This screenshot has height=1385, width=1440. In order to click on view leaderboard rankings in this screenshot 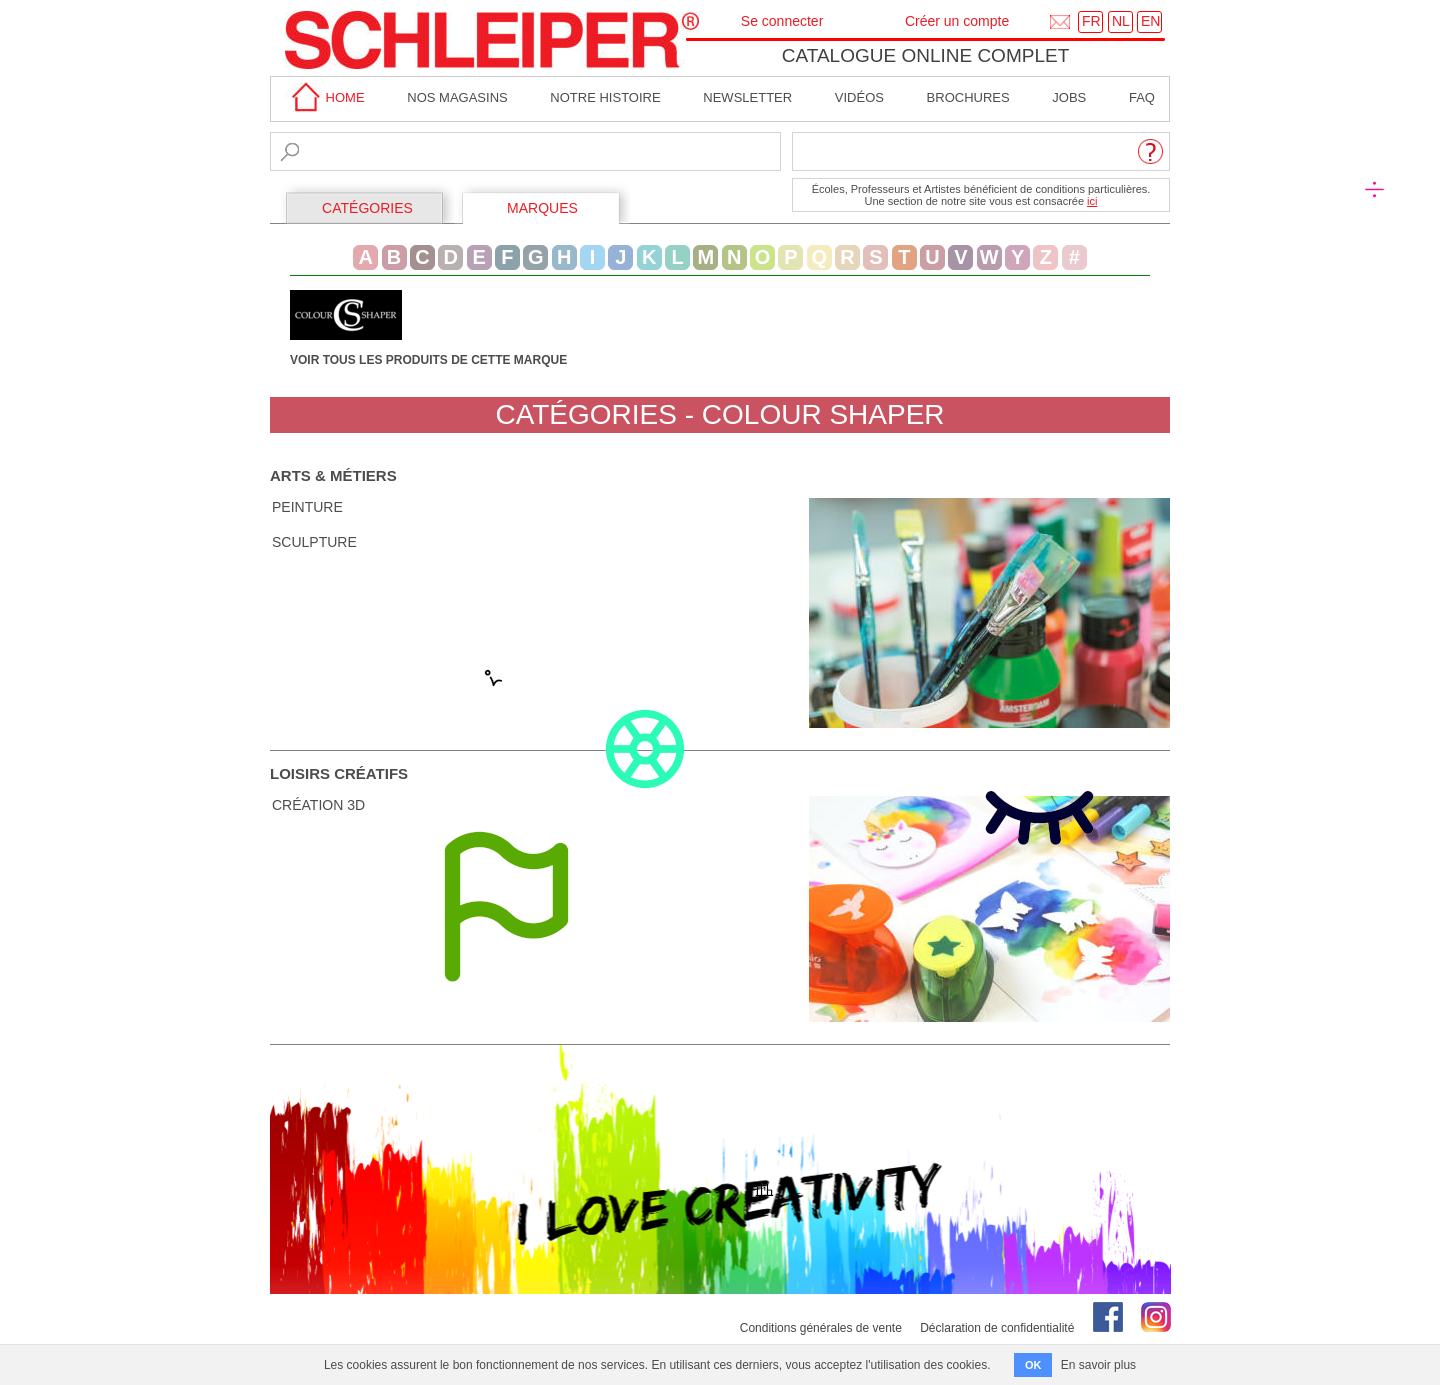, I will do `click(764, 1189)`.